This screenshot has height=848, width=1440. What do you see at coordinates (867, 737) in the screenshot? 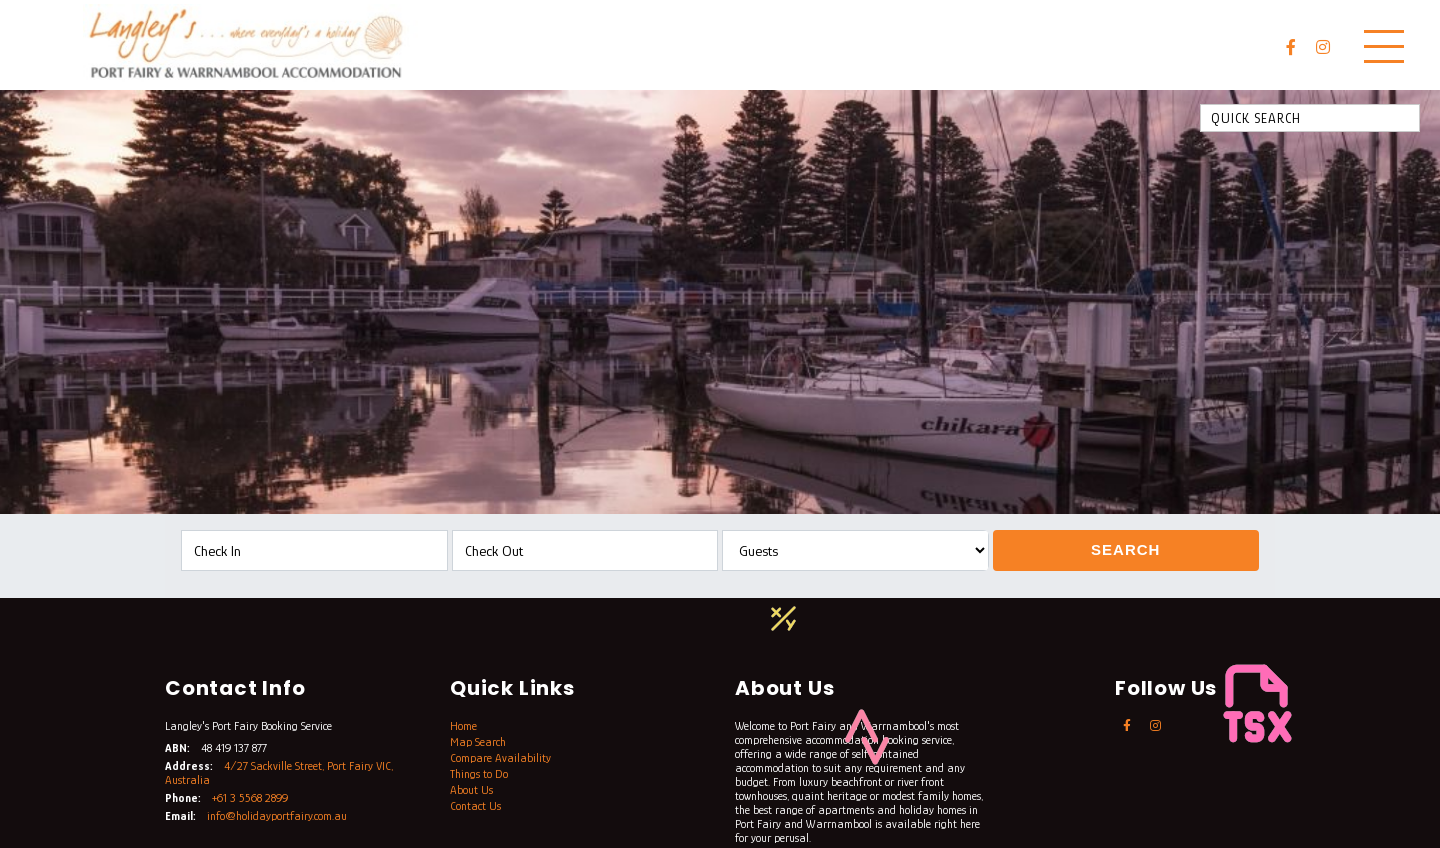
I see `connect to strava fitness tracking` at bounding box center [867, 737].